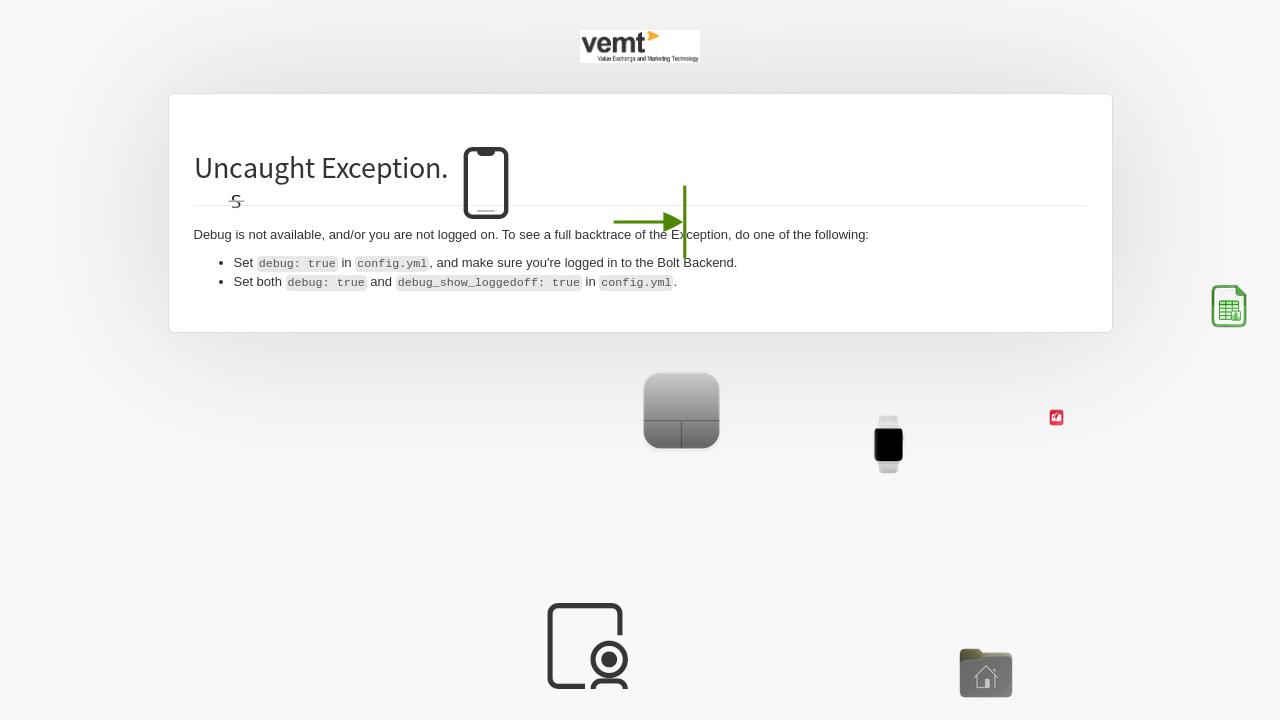 This screenshot has width=1280, height=720. What do you see at coordinates (585, 646) in the screenshot?
I see `open camera or webcam app` at bounding box center [585, 646].